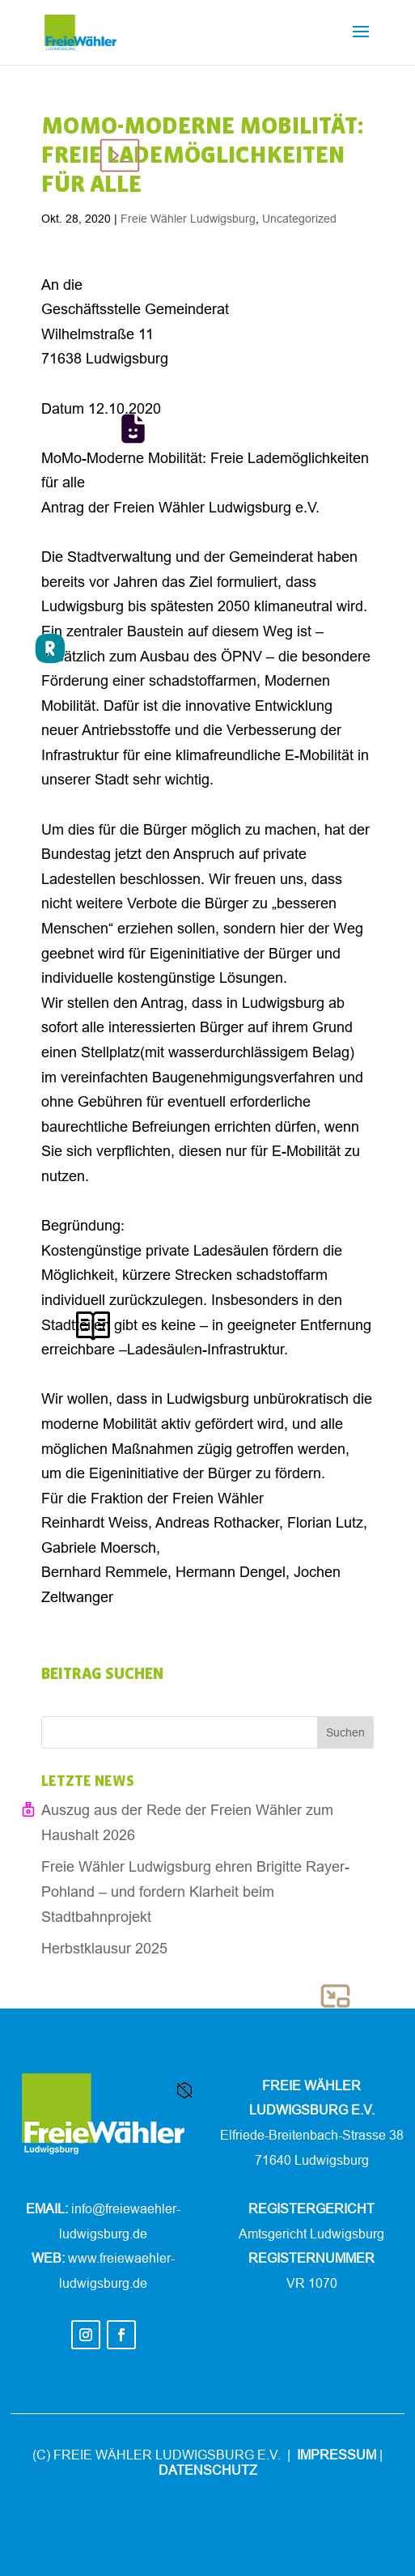 The image size is (415, 2576). I want to click on open command line terminal, so click(120, 155).